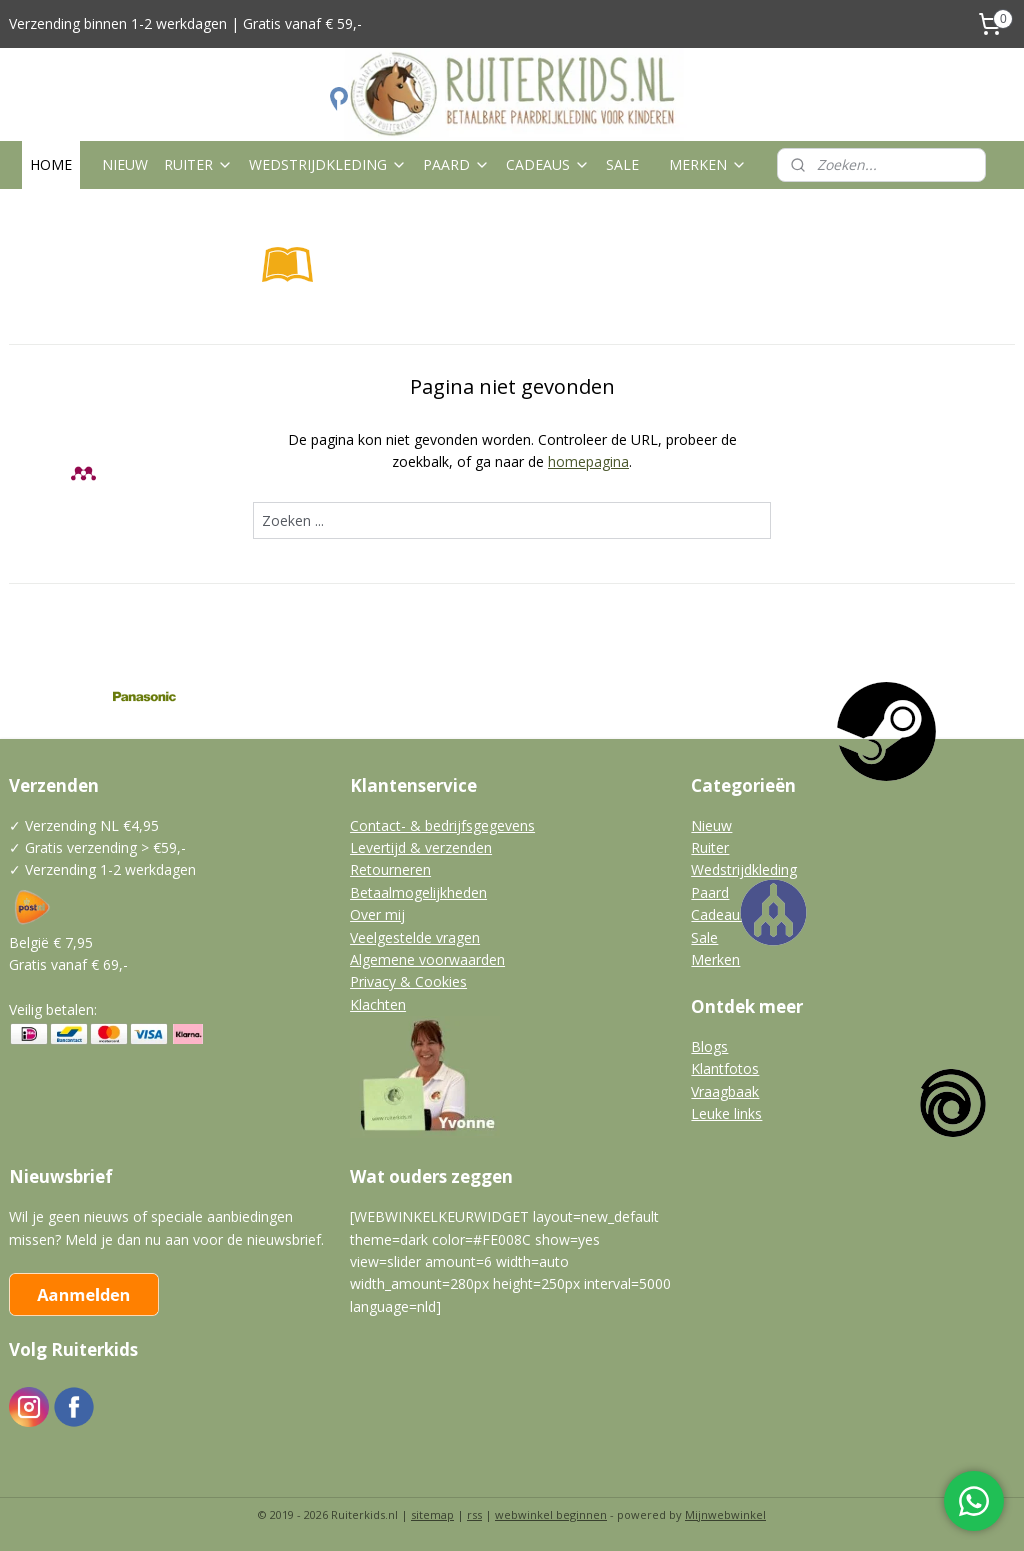 The height and width of the screenshot is (1551, 1024). What do you see at coordinates (83, 473) in the screenshot?
I see `open Mendeley reference manager` at bounding box center [83, 473].